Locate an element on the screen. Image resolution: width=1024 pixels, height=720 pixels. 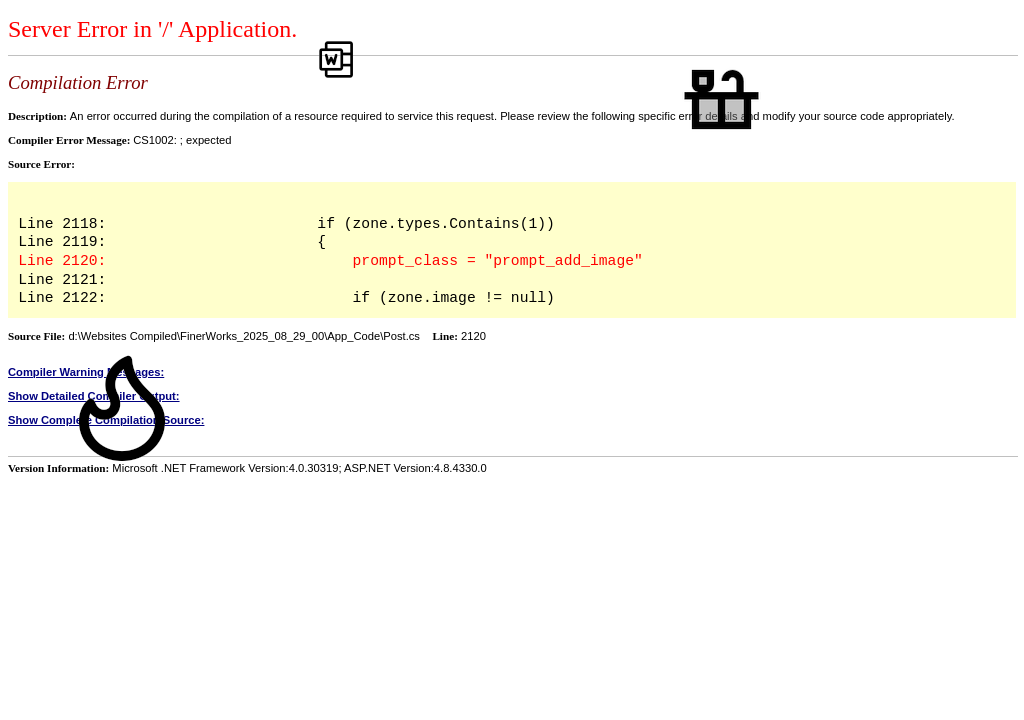
view trending or hot content is located at coordinates (122, 408).